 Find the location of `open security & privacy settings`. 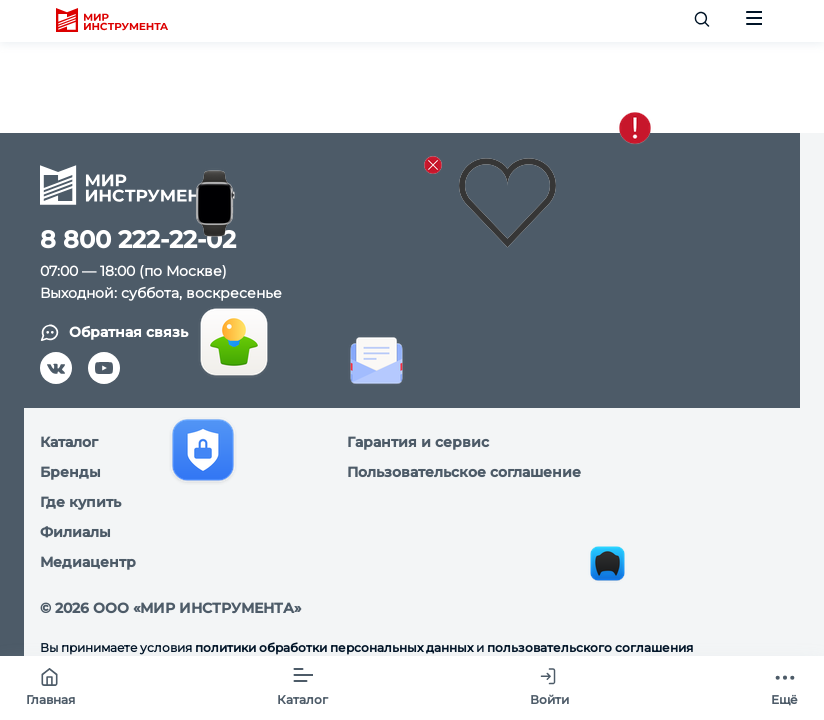

open security & privacy settings is located at coordinates (203, 451).